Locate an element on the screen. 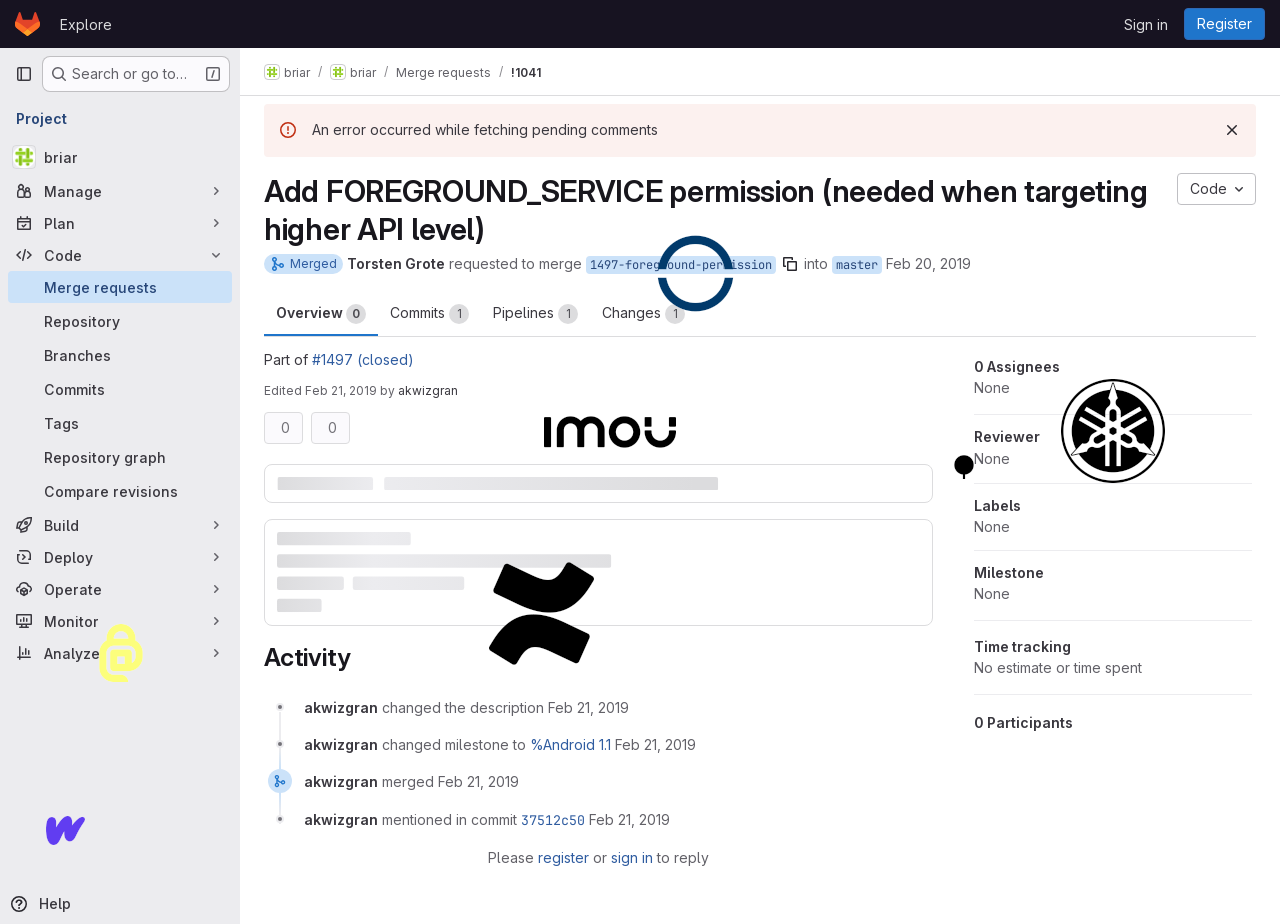 Image resolution: width=1280 pixels, height=924 pixels. open addy.io email alias service is located at coordinates (121, 653).